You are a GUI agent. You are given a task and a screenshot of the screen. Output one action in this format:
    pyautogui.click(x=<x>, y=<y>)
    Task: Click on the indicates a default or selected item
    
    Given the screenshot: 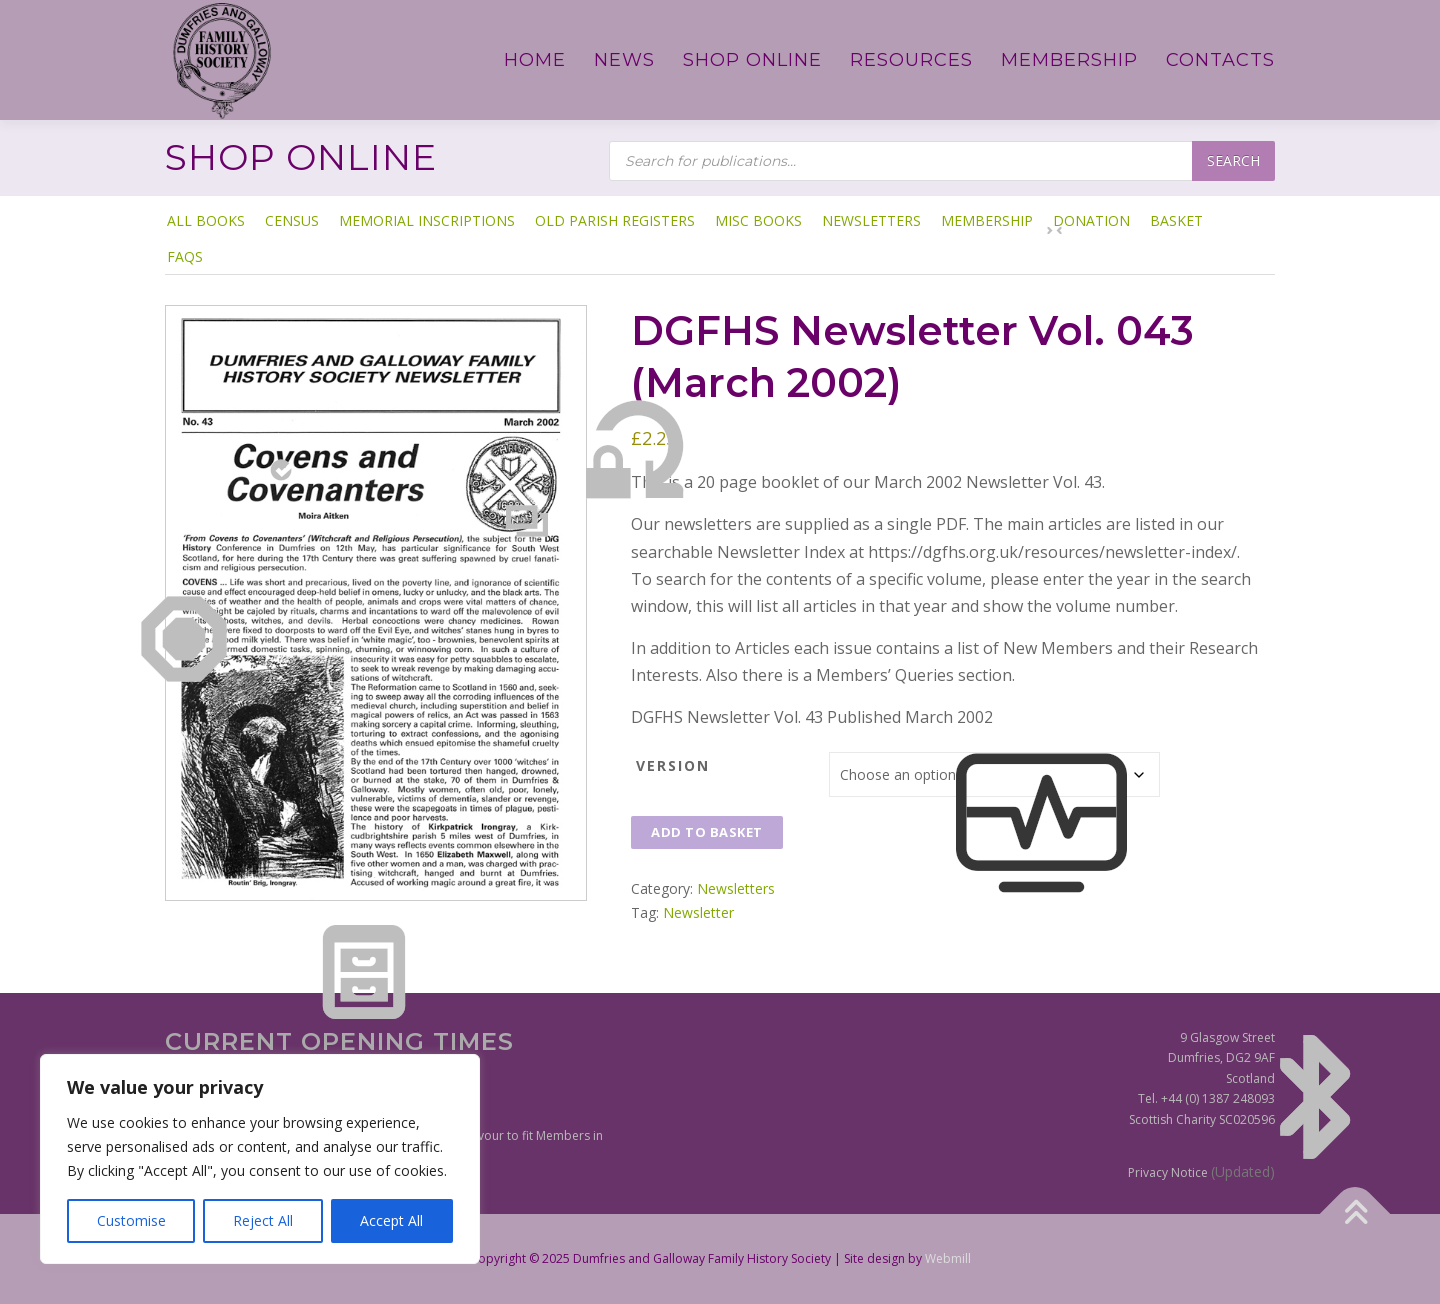 What is the action you would take?
    pyautogui.click(x=281, y=470)
    